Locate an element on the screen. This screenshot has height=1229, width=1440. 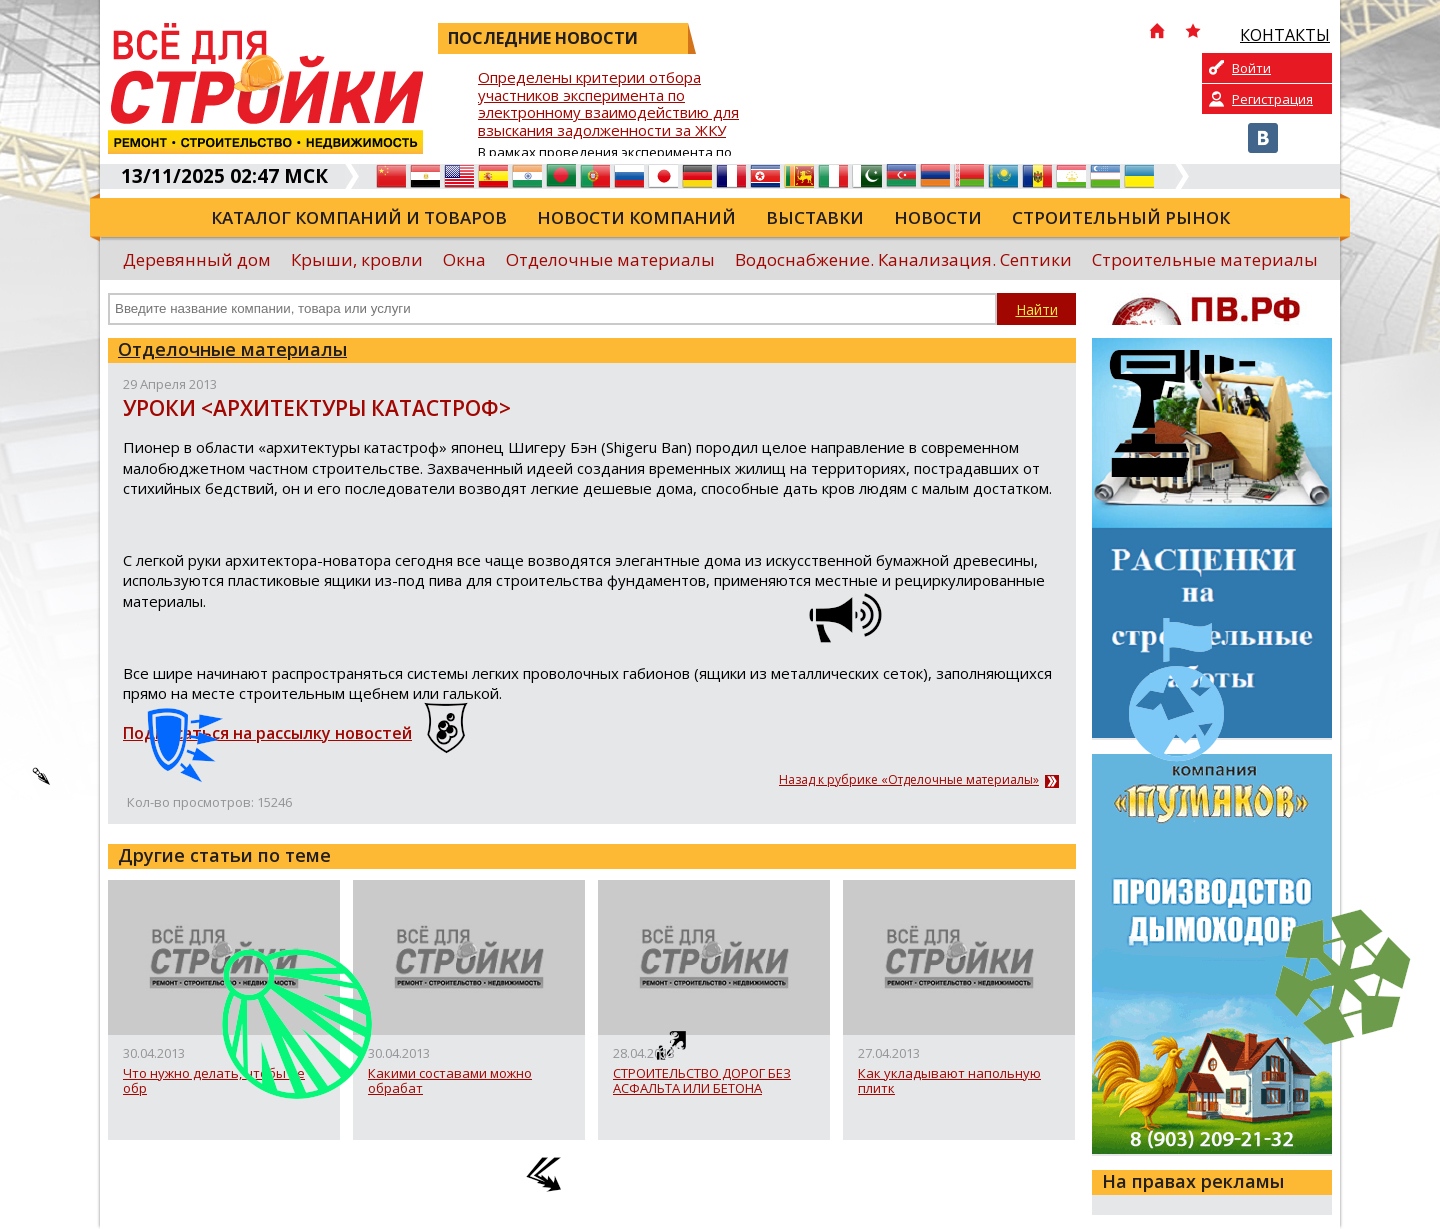
indicates damage blocked or deflected is located at coordinates (185, 745).